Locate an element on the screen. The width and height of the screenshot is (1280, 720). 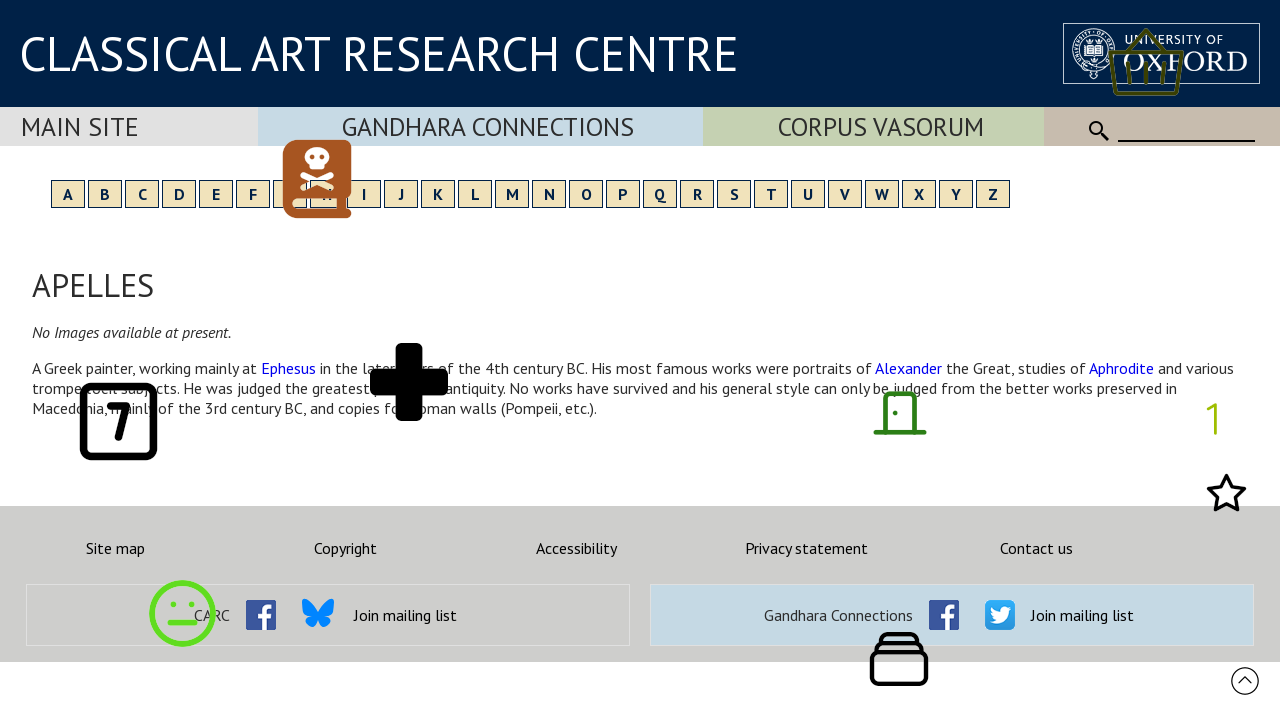
rate your experience as neutral is located at coordinates (182, 613).